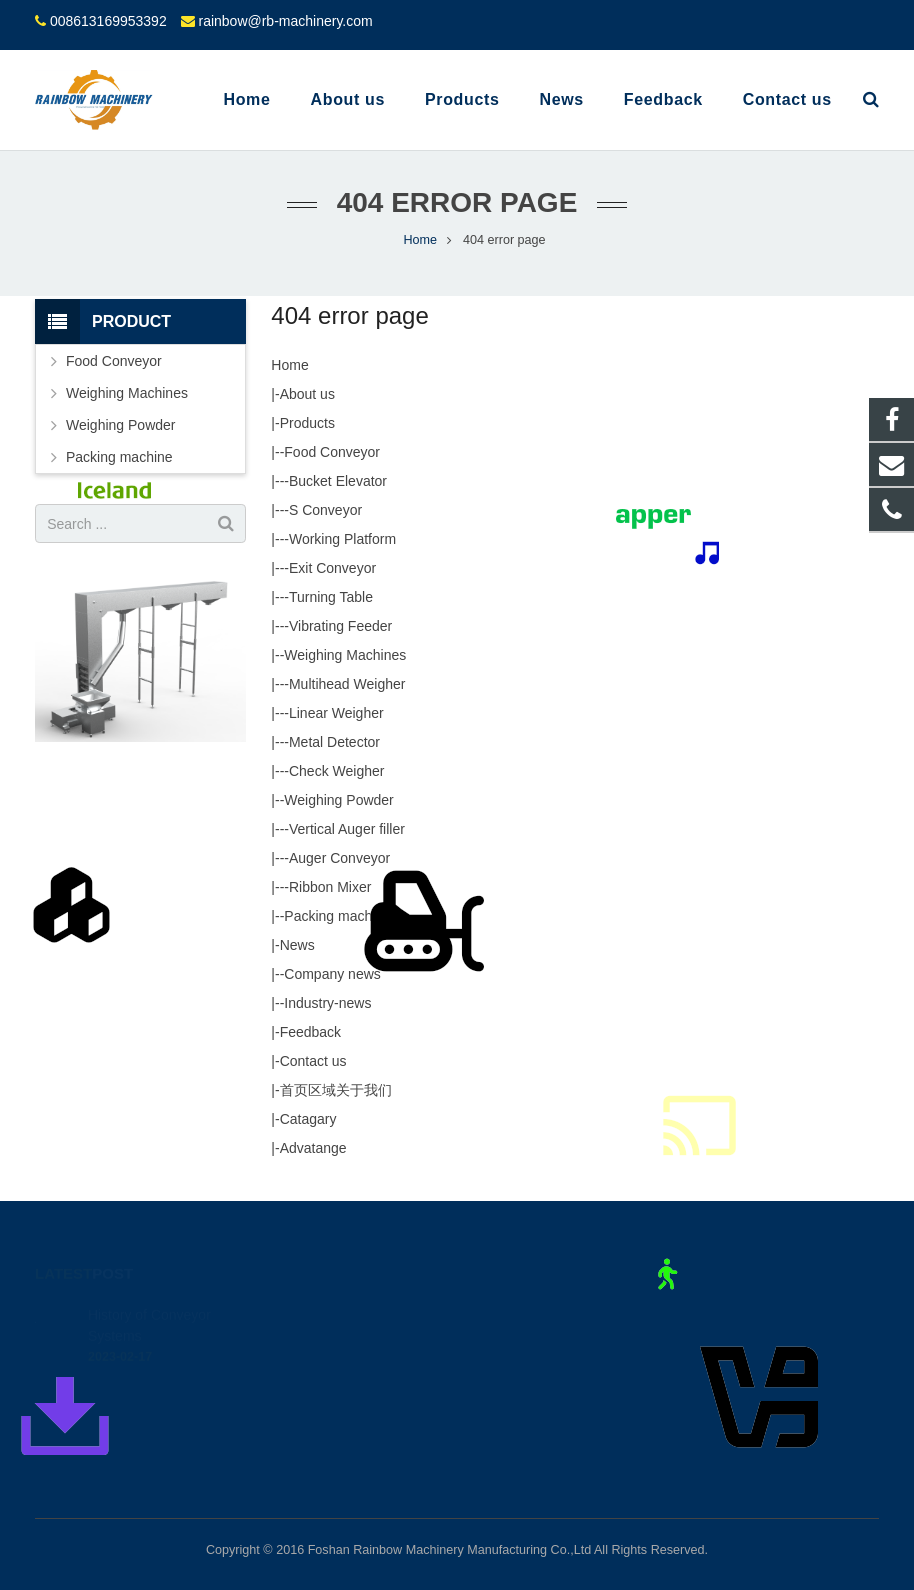 The height and width of the screenshot is (1590, 914). What do you see at coordinates (71, 906) in the screenshot?
I see `view 3D objects or models` at bounding box center [71, 906].